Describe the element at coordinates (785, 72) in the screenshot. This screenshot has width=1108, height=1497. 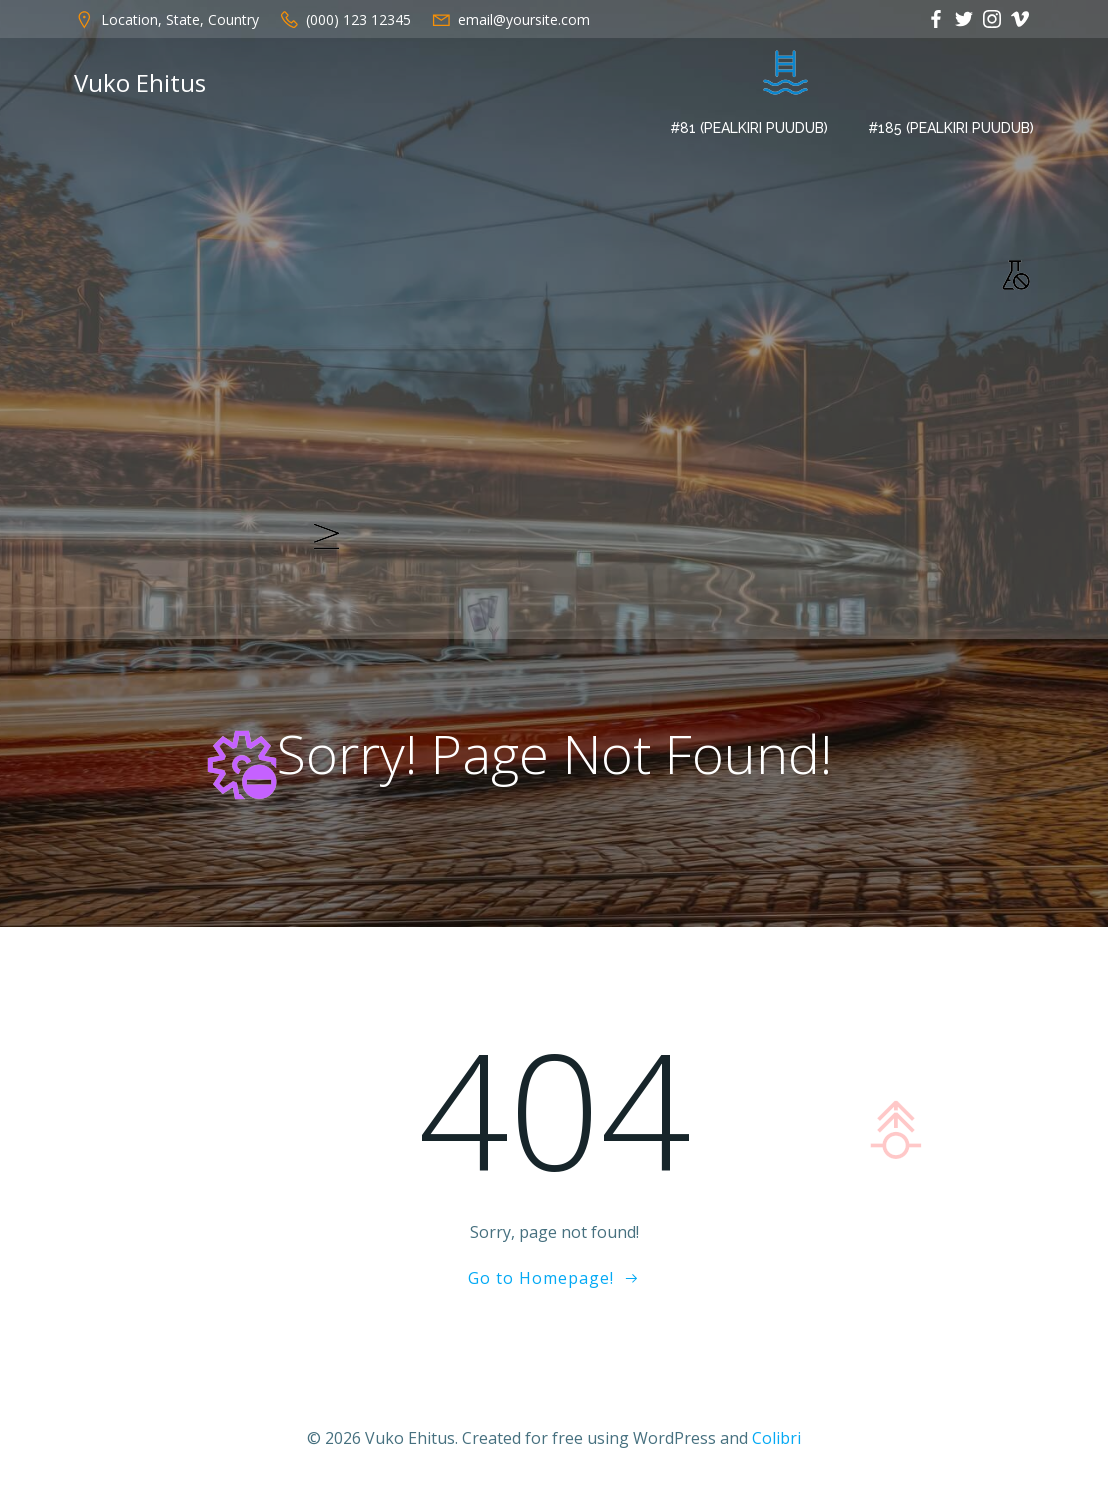
I see `view swimming pool amenities` at that location.